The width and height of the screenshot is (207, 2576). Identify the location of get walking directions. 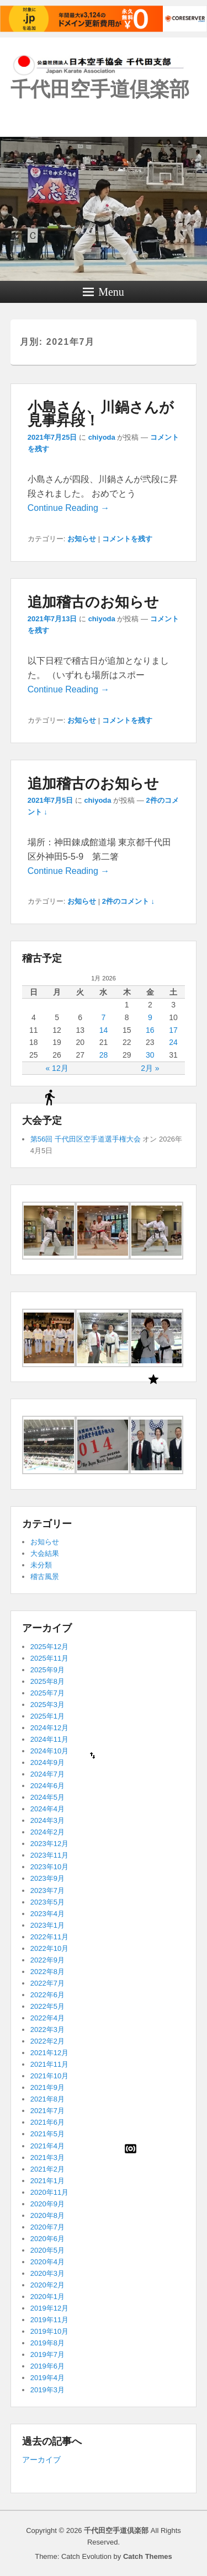
(50, 1097).